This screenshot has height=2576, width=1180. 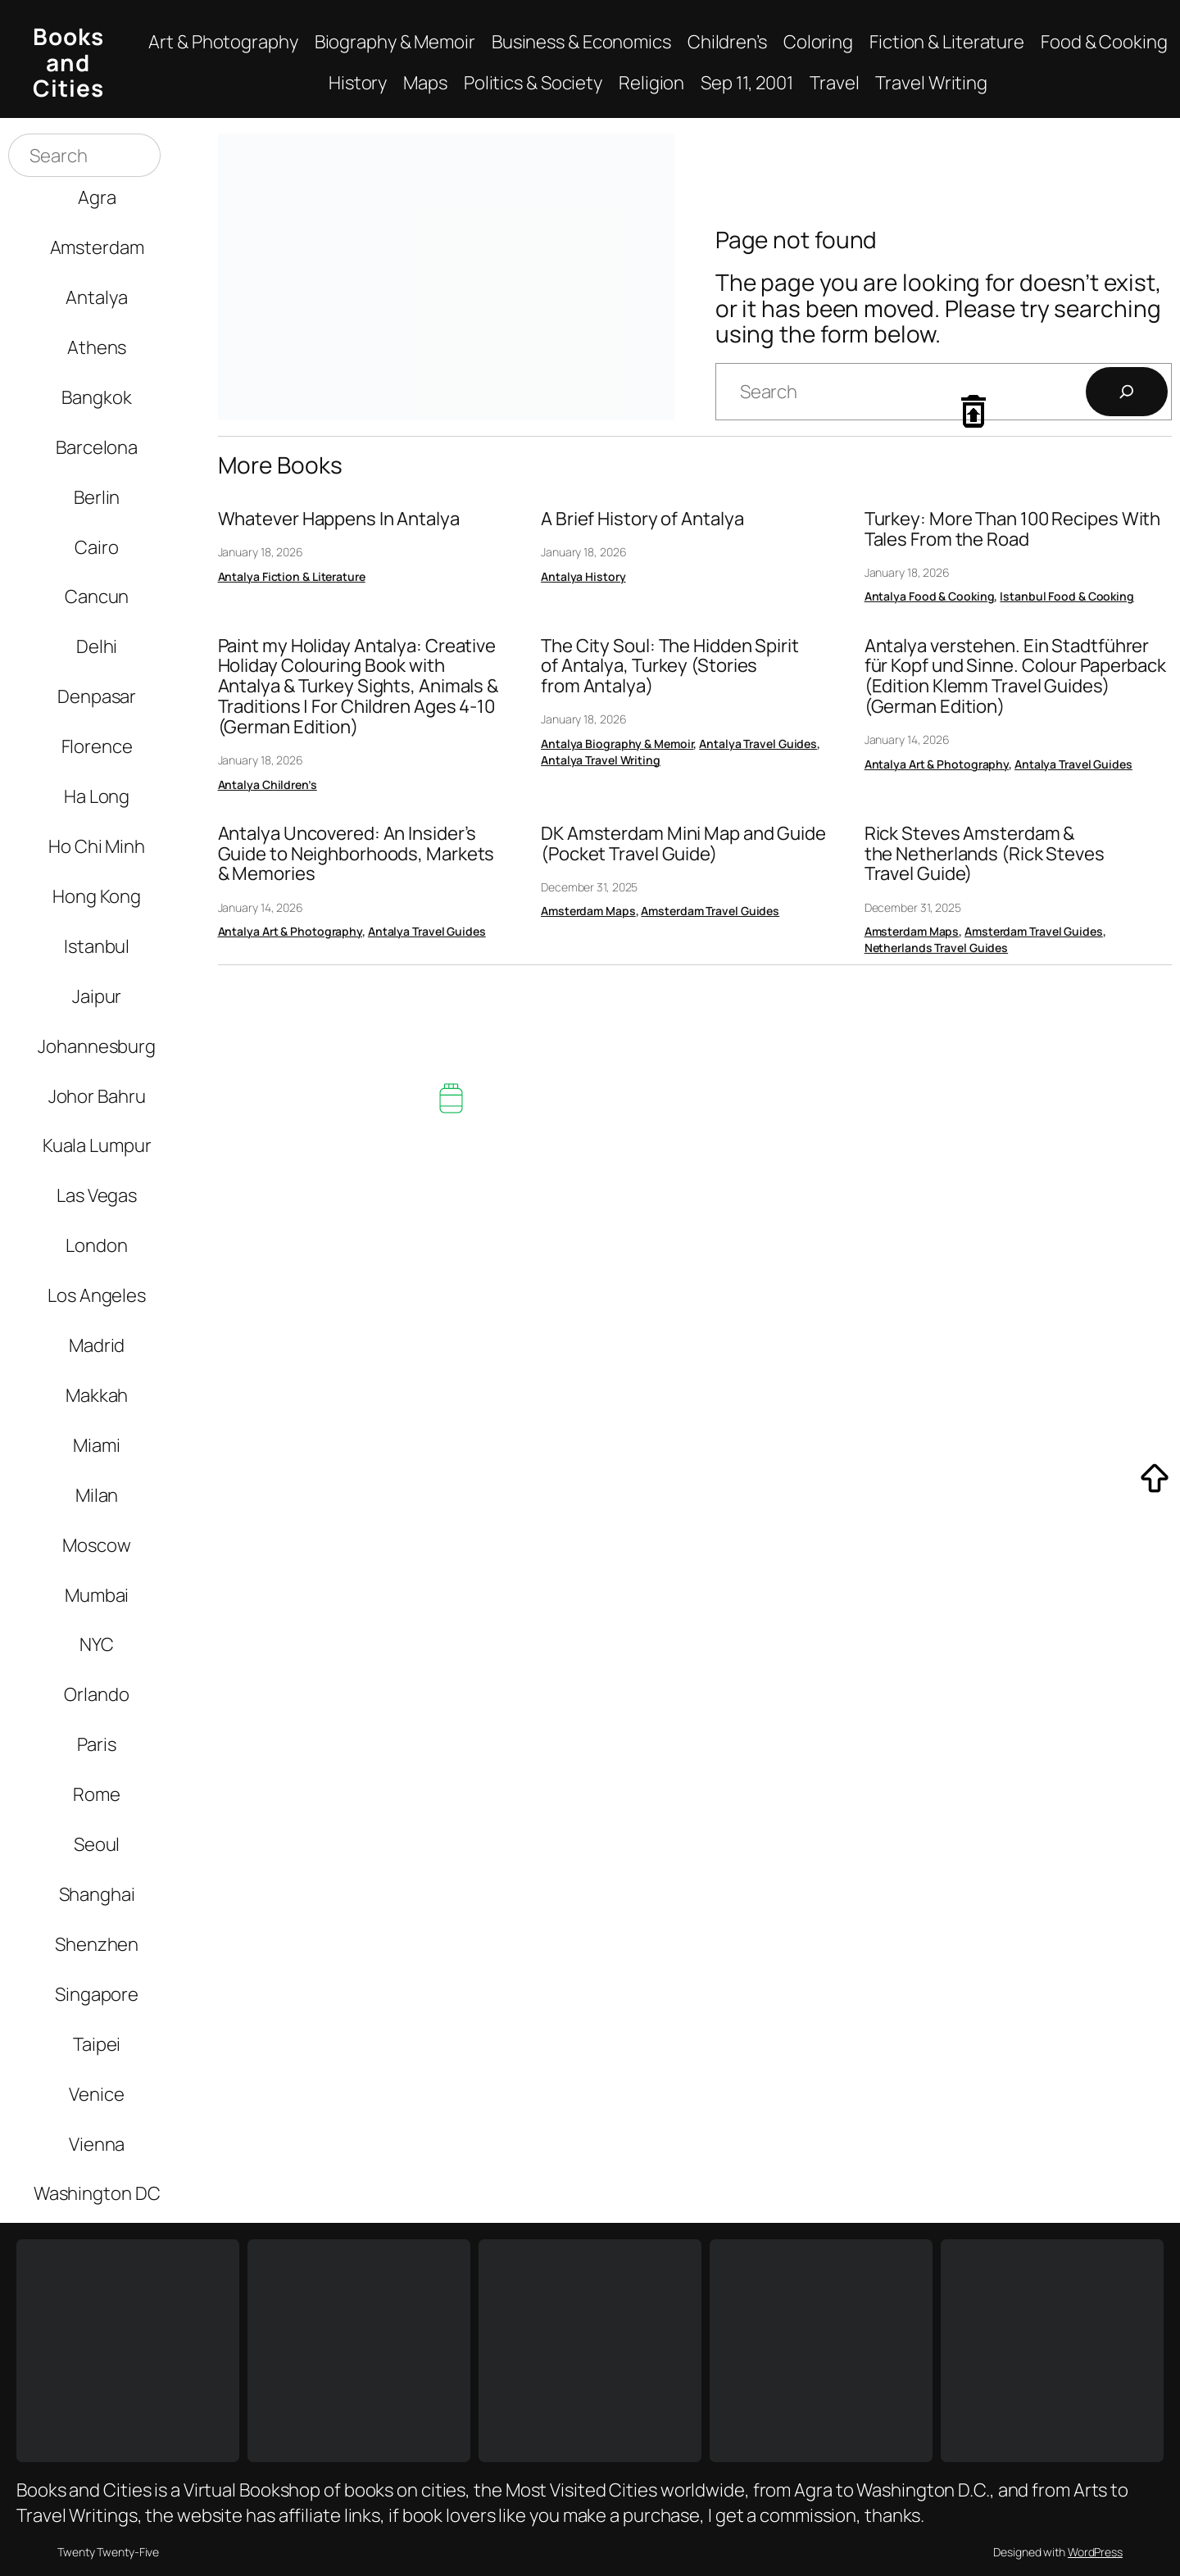 What do you see at coordinates (451, 1098) in the screenshot?
I see `view or manage stored items` at bounding box center [451, 1098].